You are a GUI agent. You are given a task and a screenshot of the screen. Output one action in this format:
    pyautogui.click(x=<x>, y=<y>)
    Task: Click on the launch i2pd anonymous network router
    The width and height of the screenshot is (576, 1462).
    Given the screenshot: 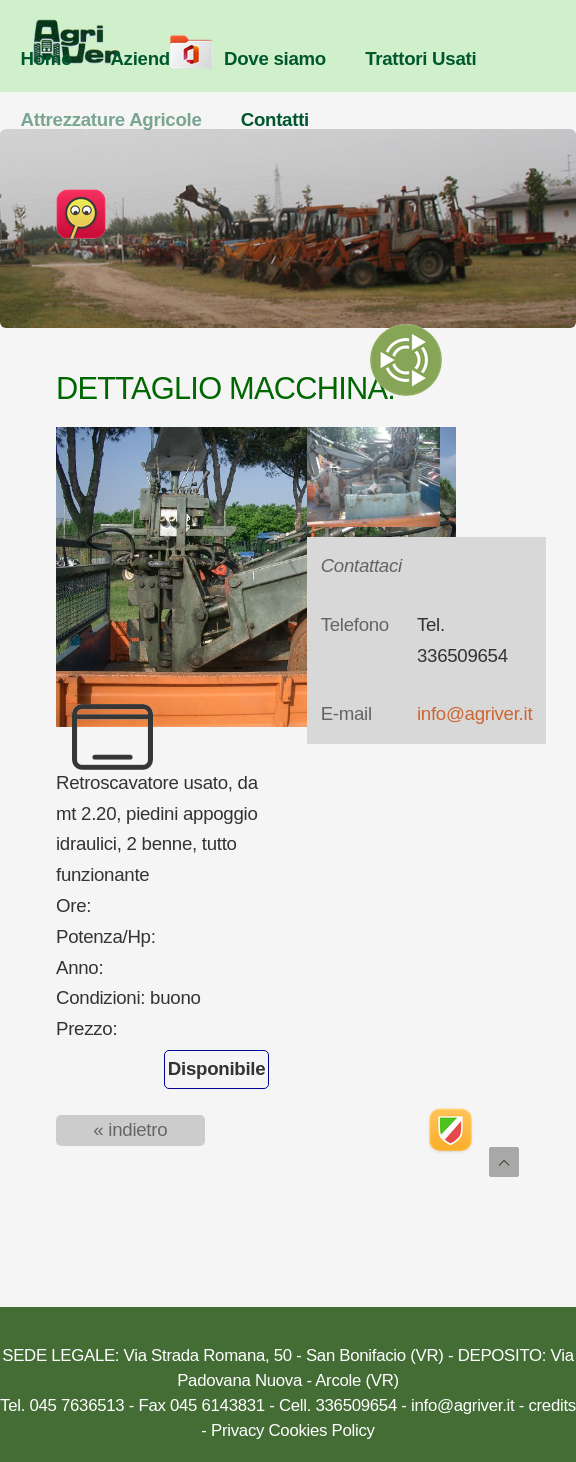 What is the action you would take?
    pyautogui.click(x=81, y=214)
    